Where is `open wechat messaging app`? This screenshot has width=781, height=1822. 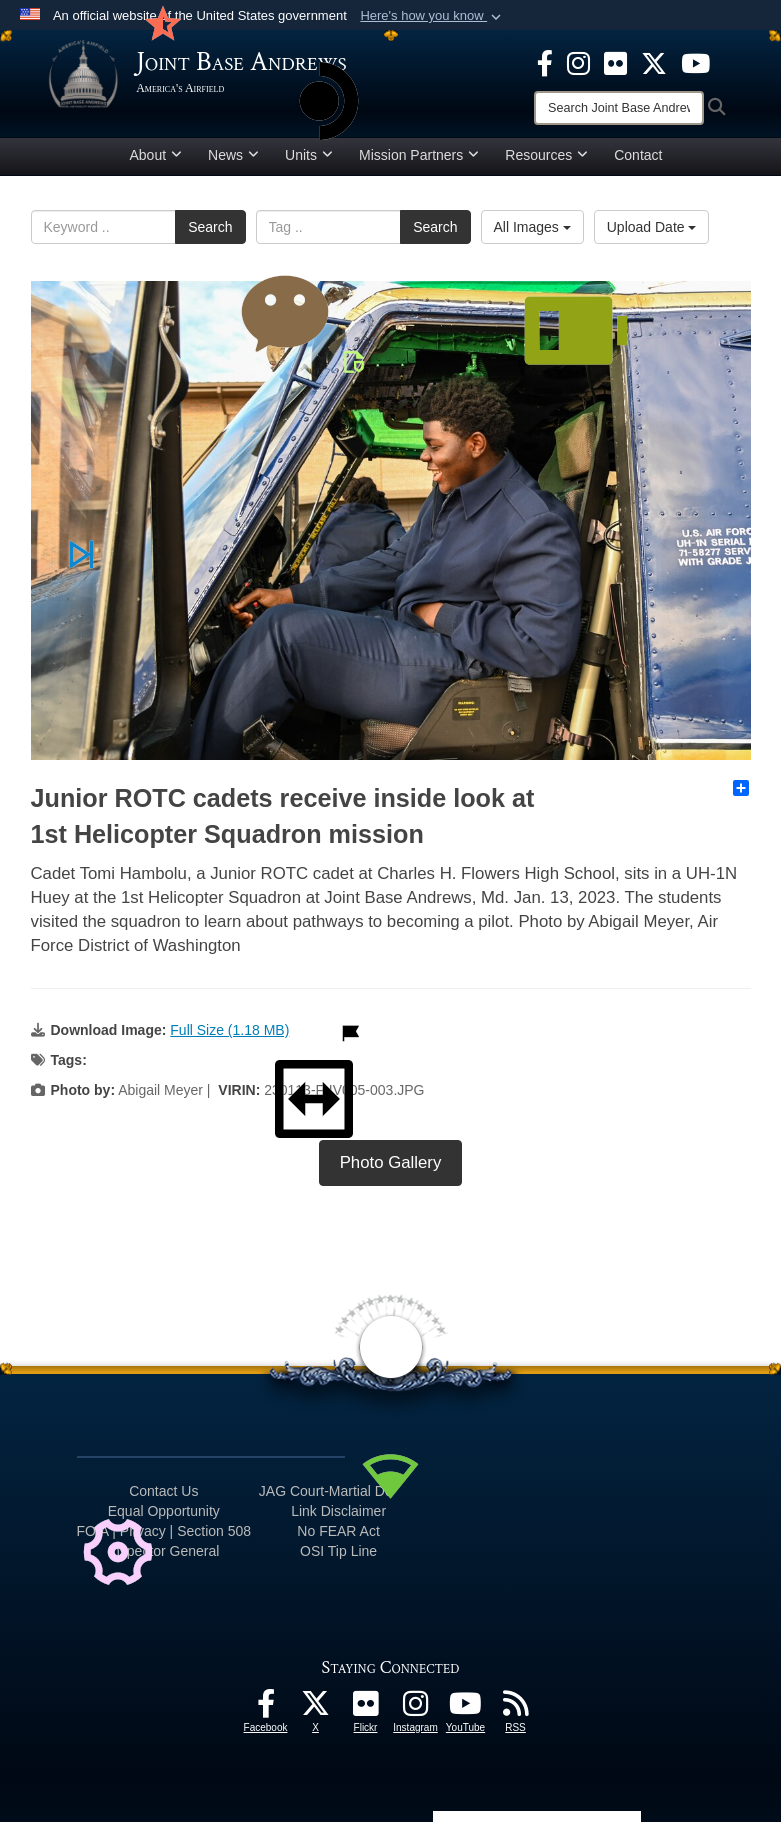 open wechat messaging app is located at coordinates (285, 312).